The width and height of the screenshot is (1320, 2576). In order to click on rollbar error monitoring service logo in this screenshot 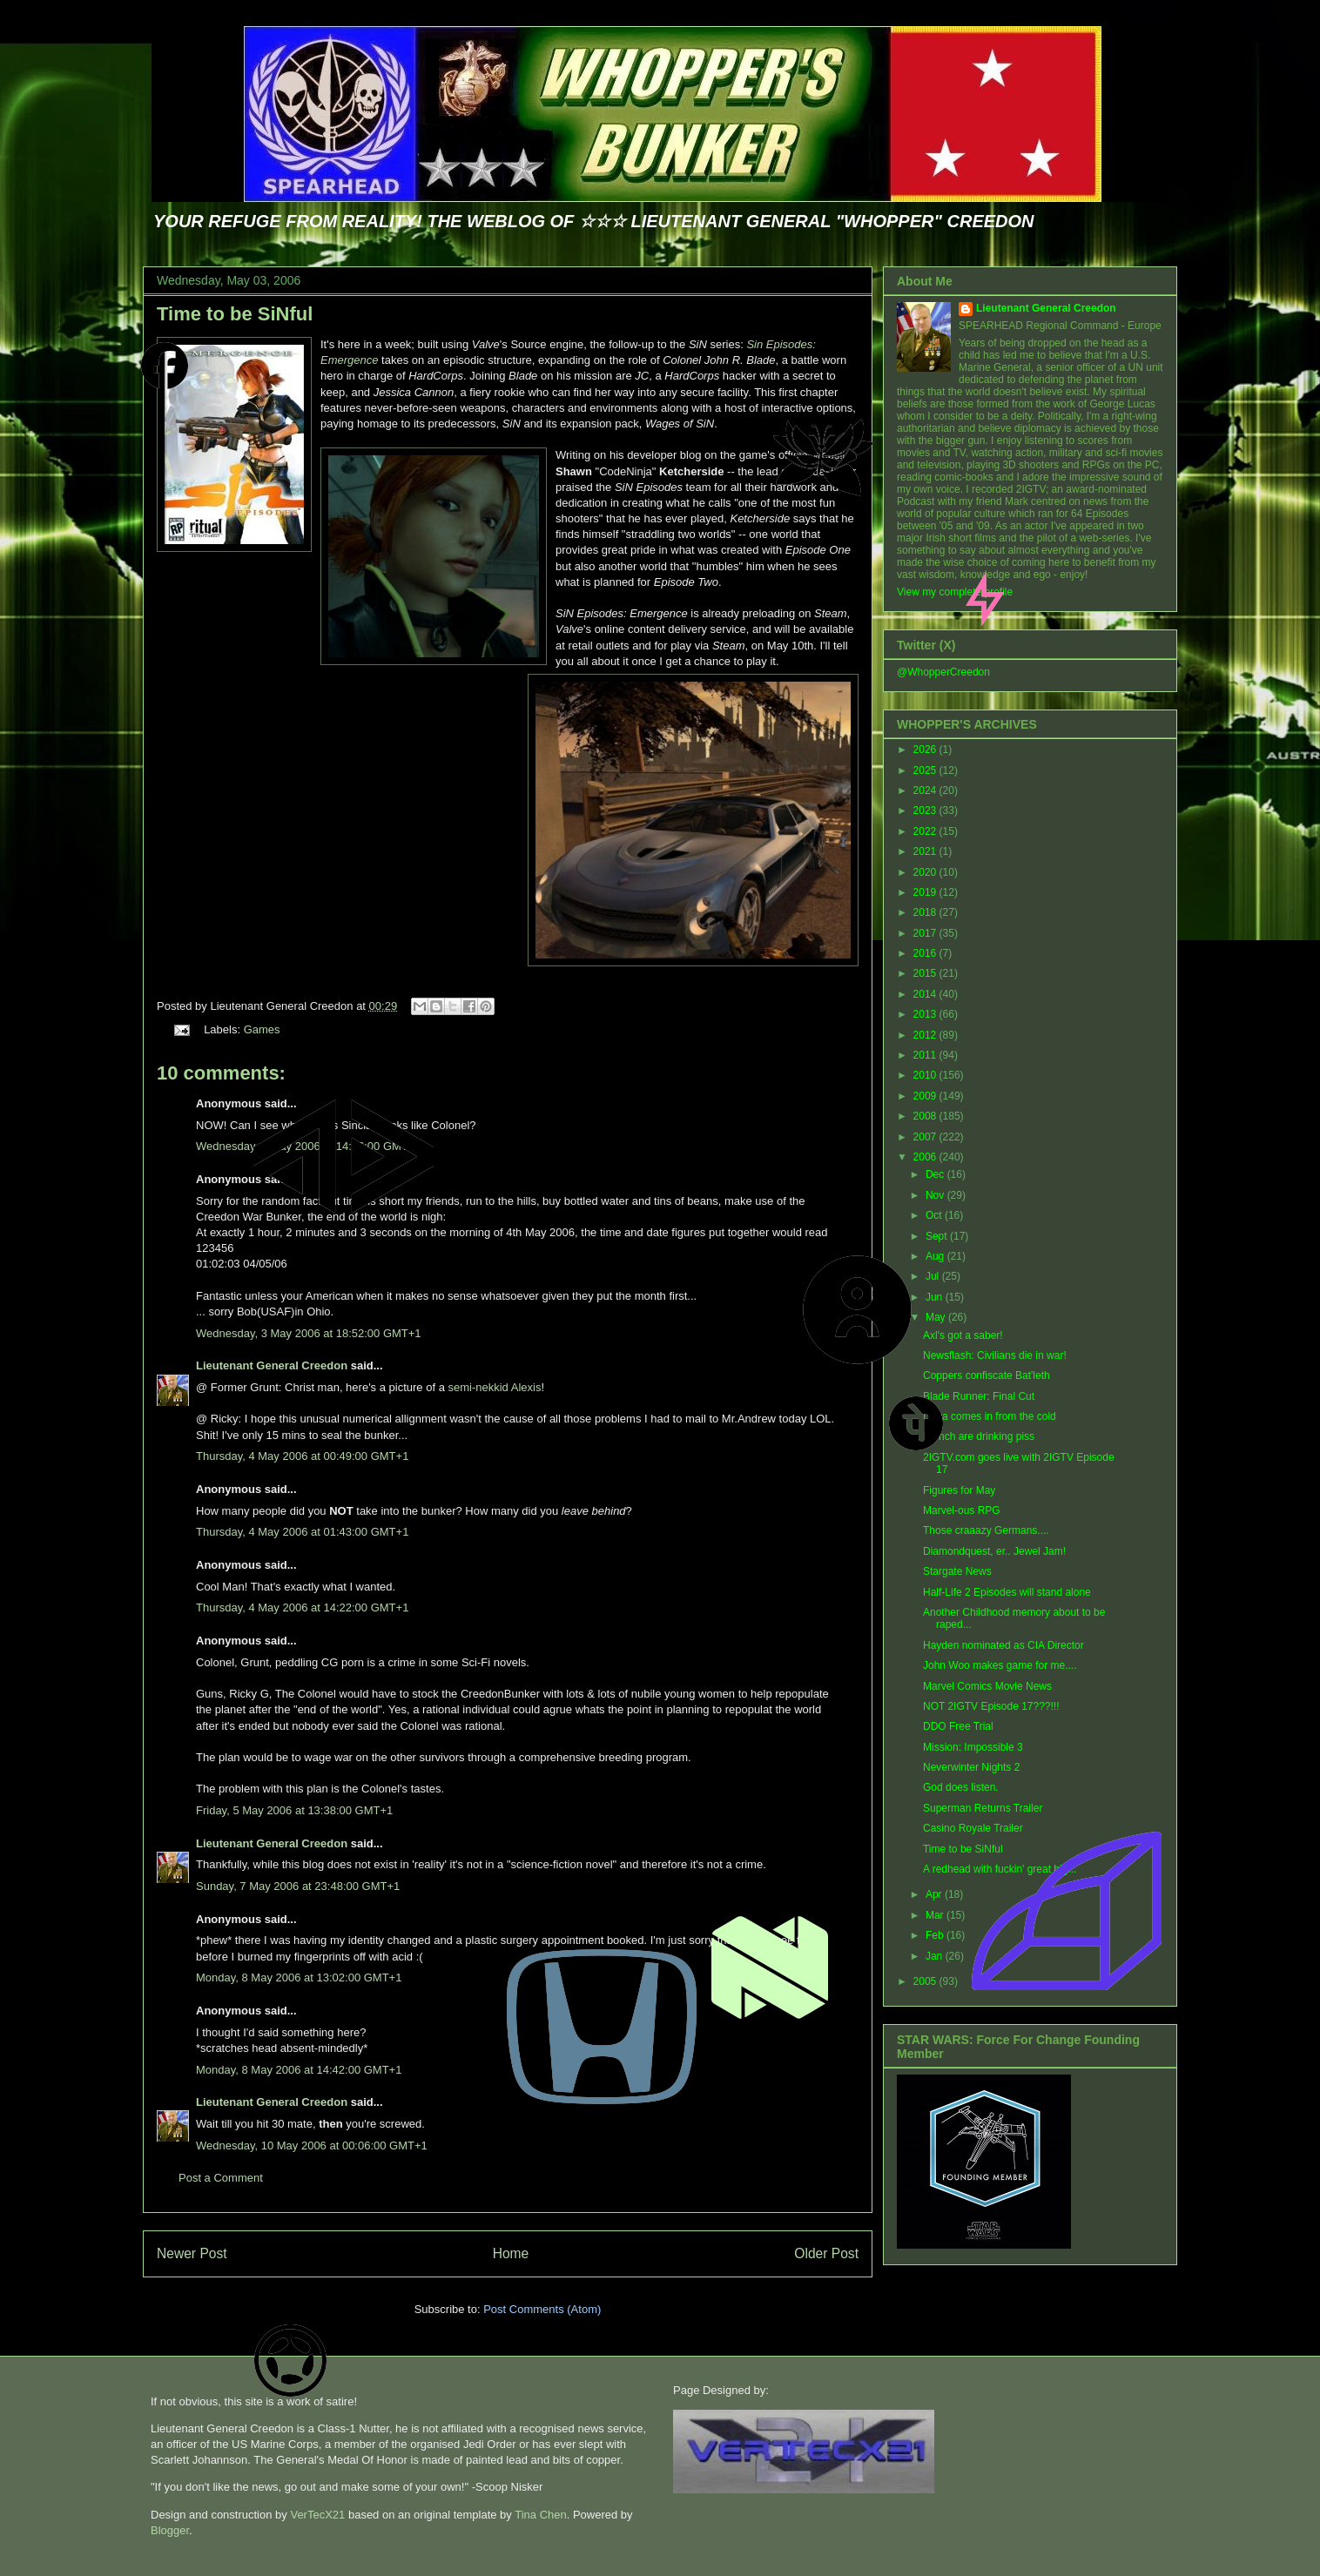, I will do `click(1067, 1911)`.